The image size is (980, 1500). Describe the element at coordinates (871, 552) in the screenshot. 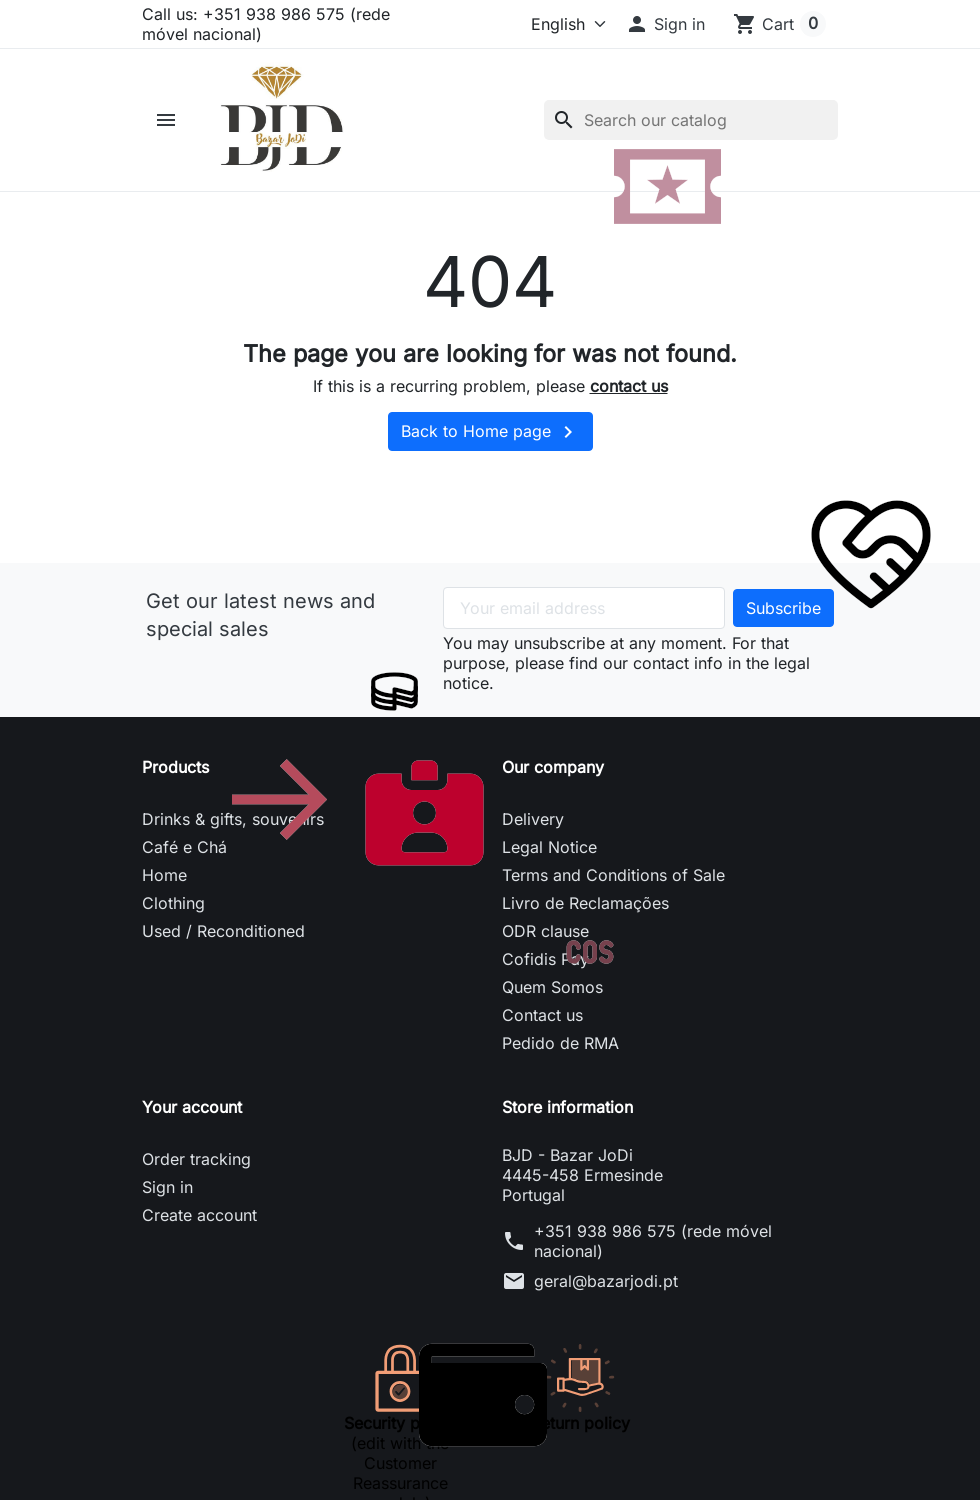

I see `view community code of conduct` at that location.